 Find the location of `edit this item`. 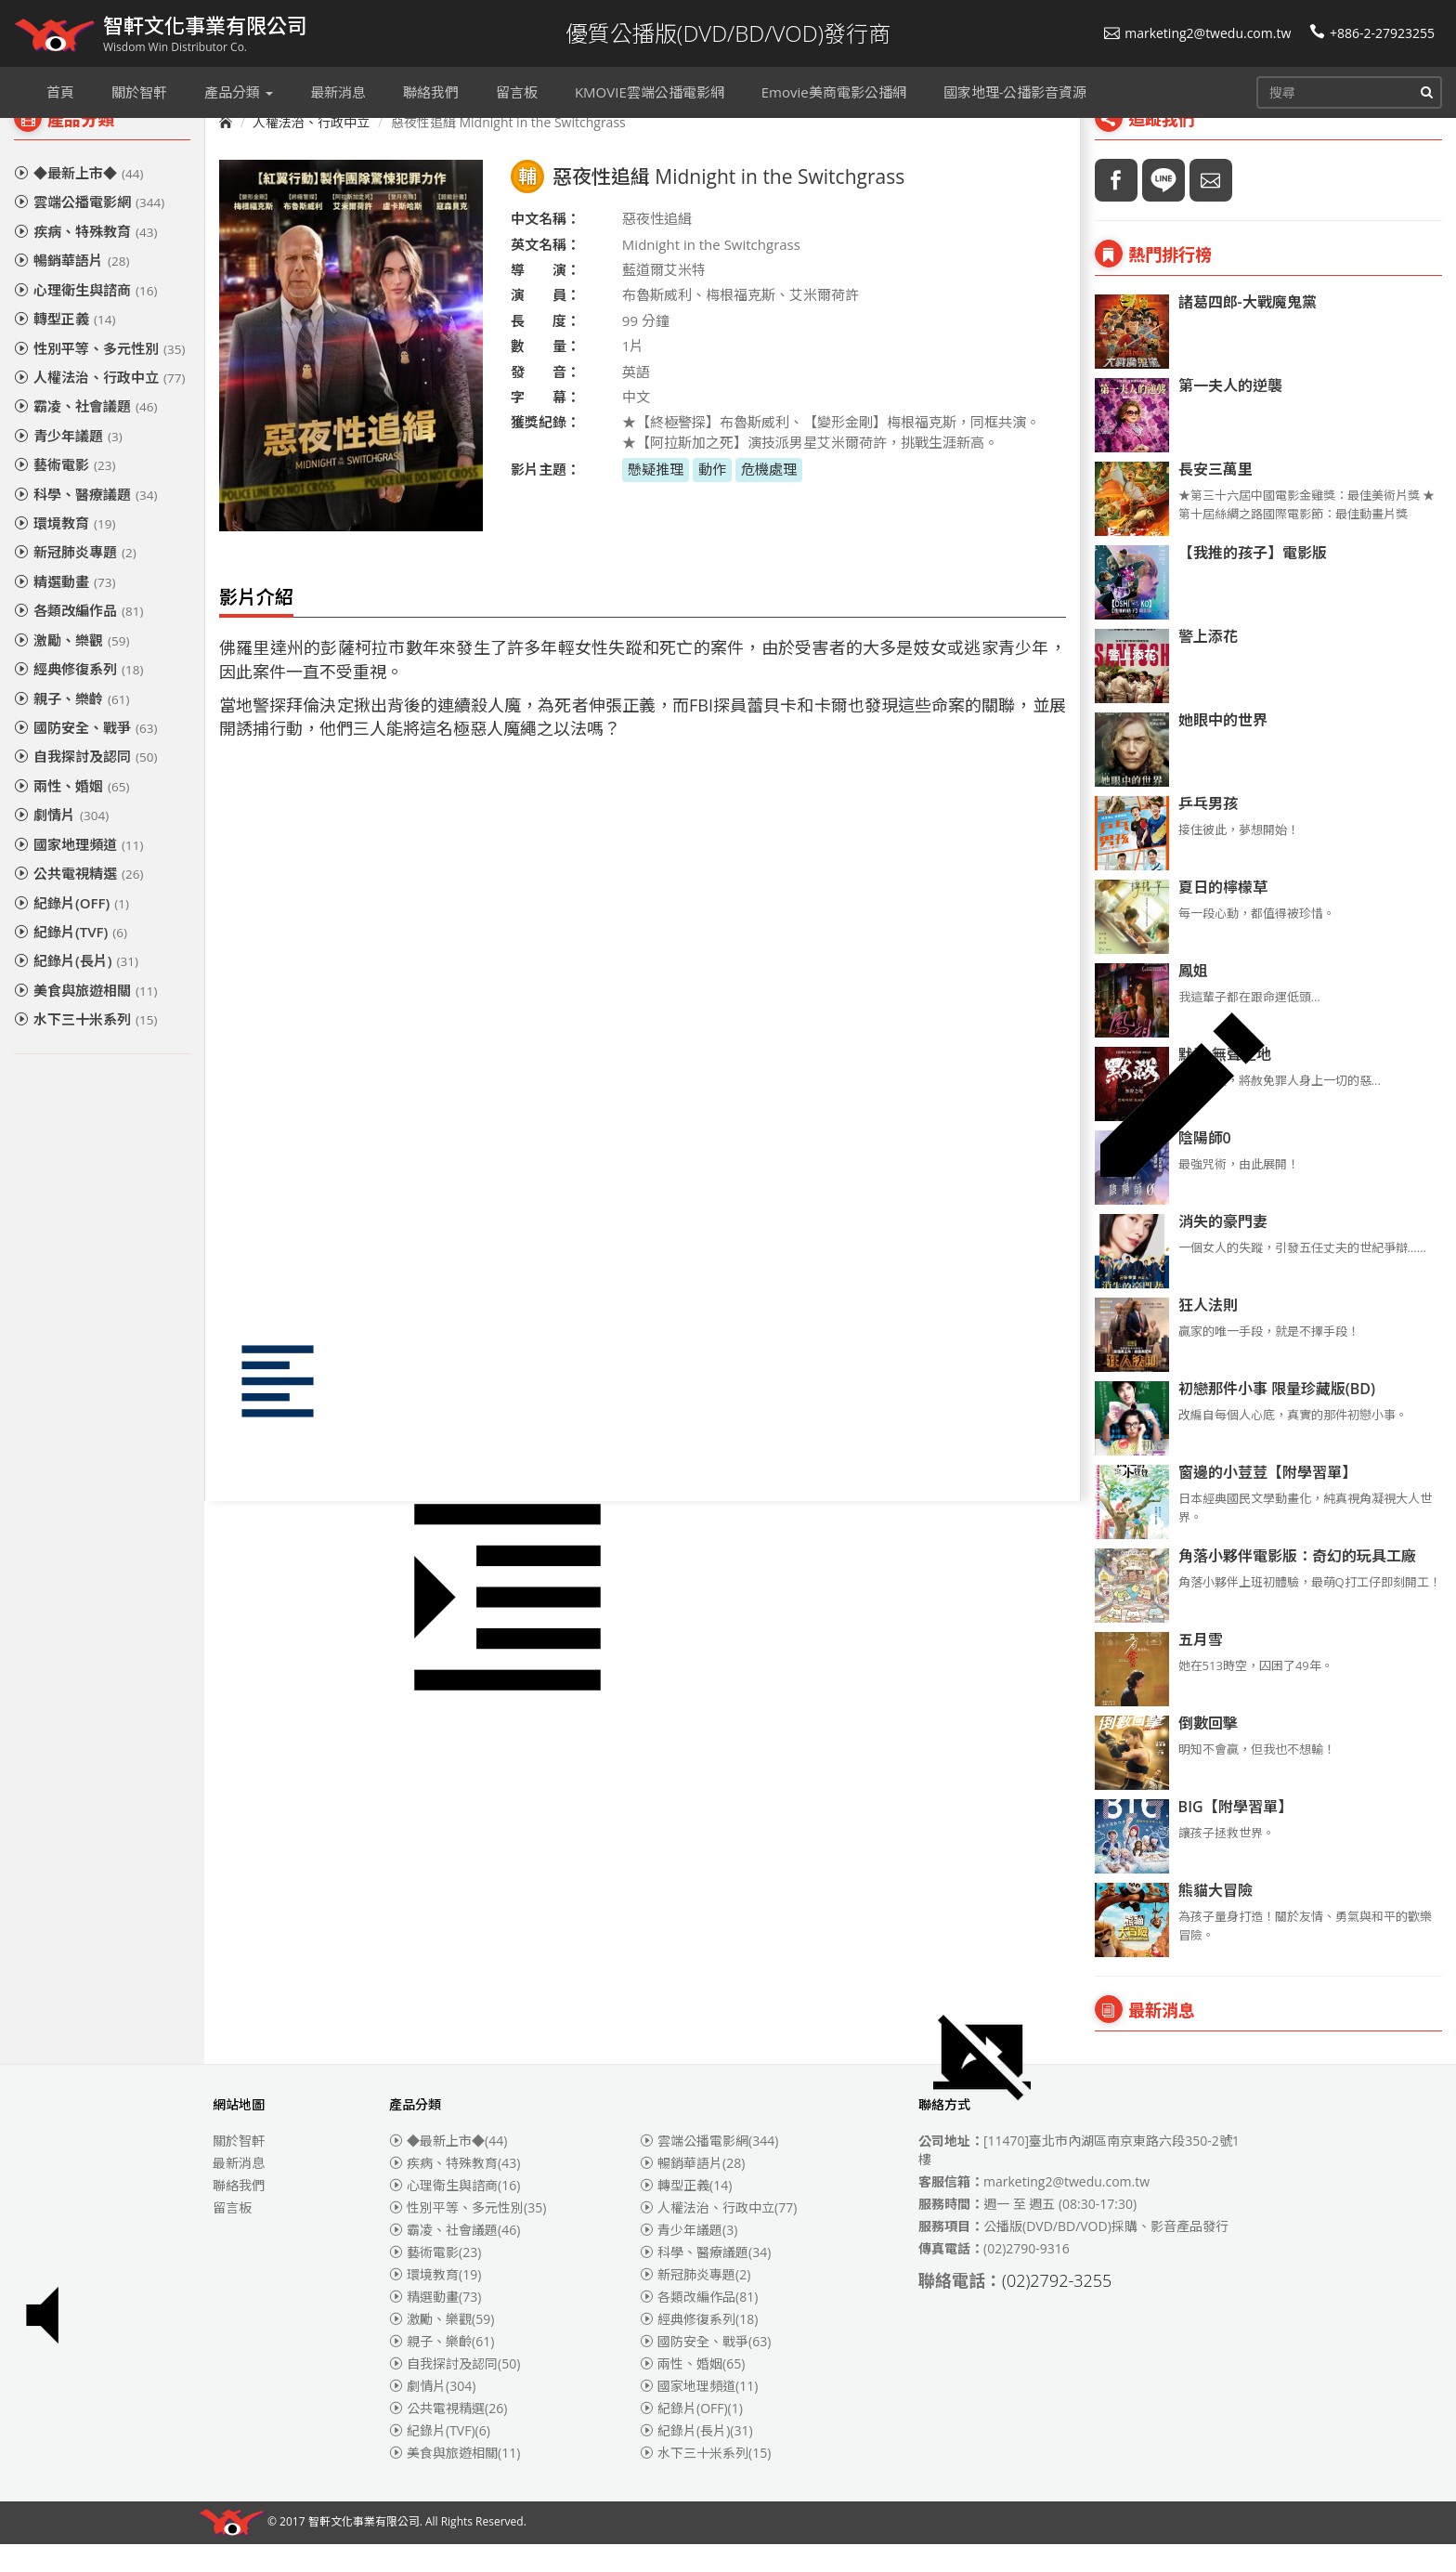

edit this item is located at coordinates (1182, 1094).